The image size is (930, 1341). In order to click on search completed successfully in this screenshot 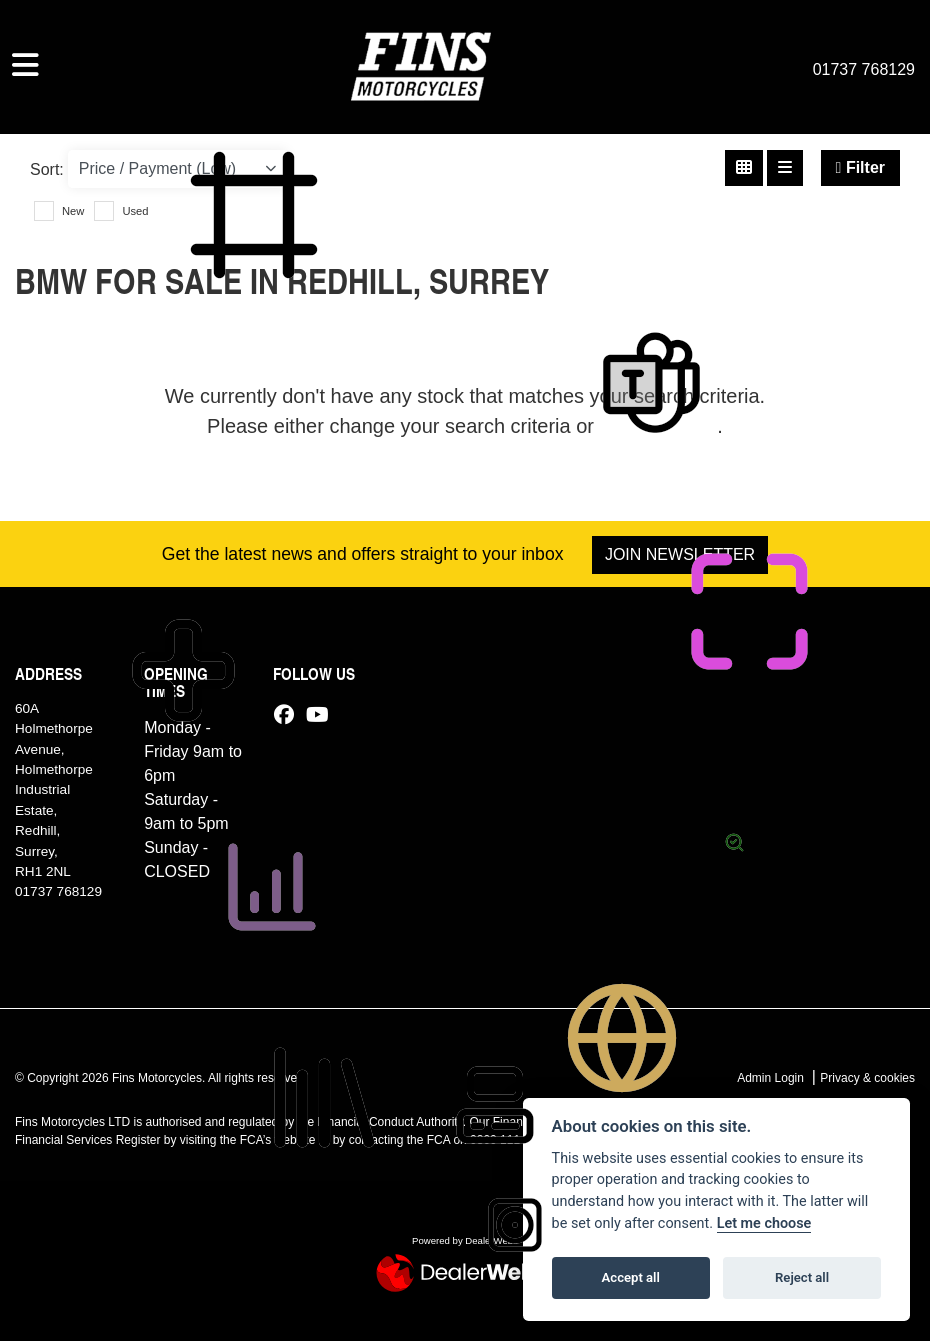, I will do `click(734, 842)`.